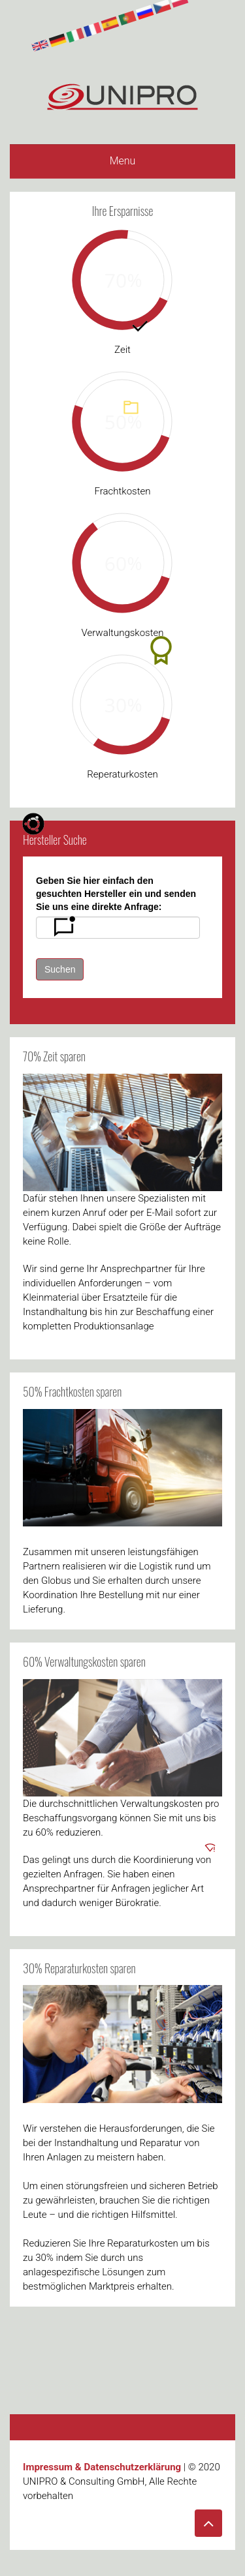 Image resolution: width=245 pixels, height=2576 pixels. What do you see at coordinates (161, 650) in the screenshot?
I see `view achievements or awards` at bounding box center [161, 650].